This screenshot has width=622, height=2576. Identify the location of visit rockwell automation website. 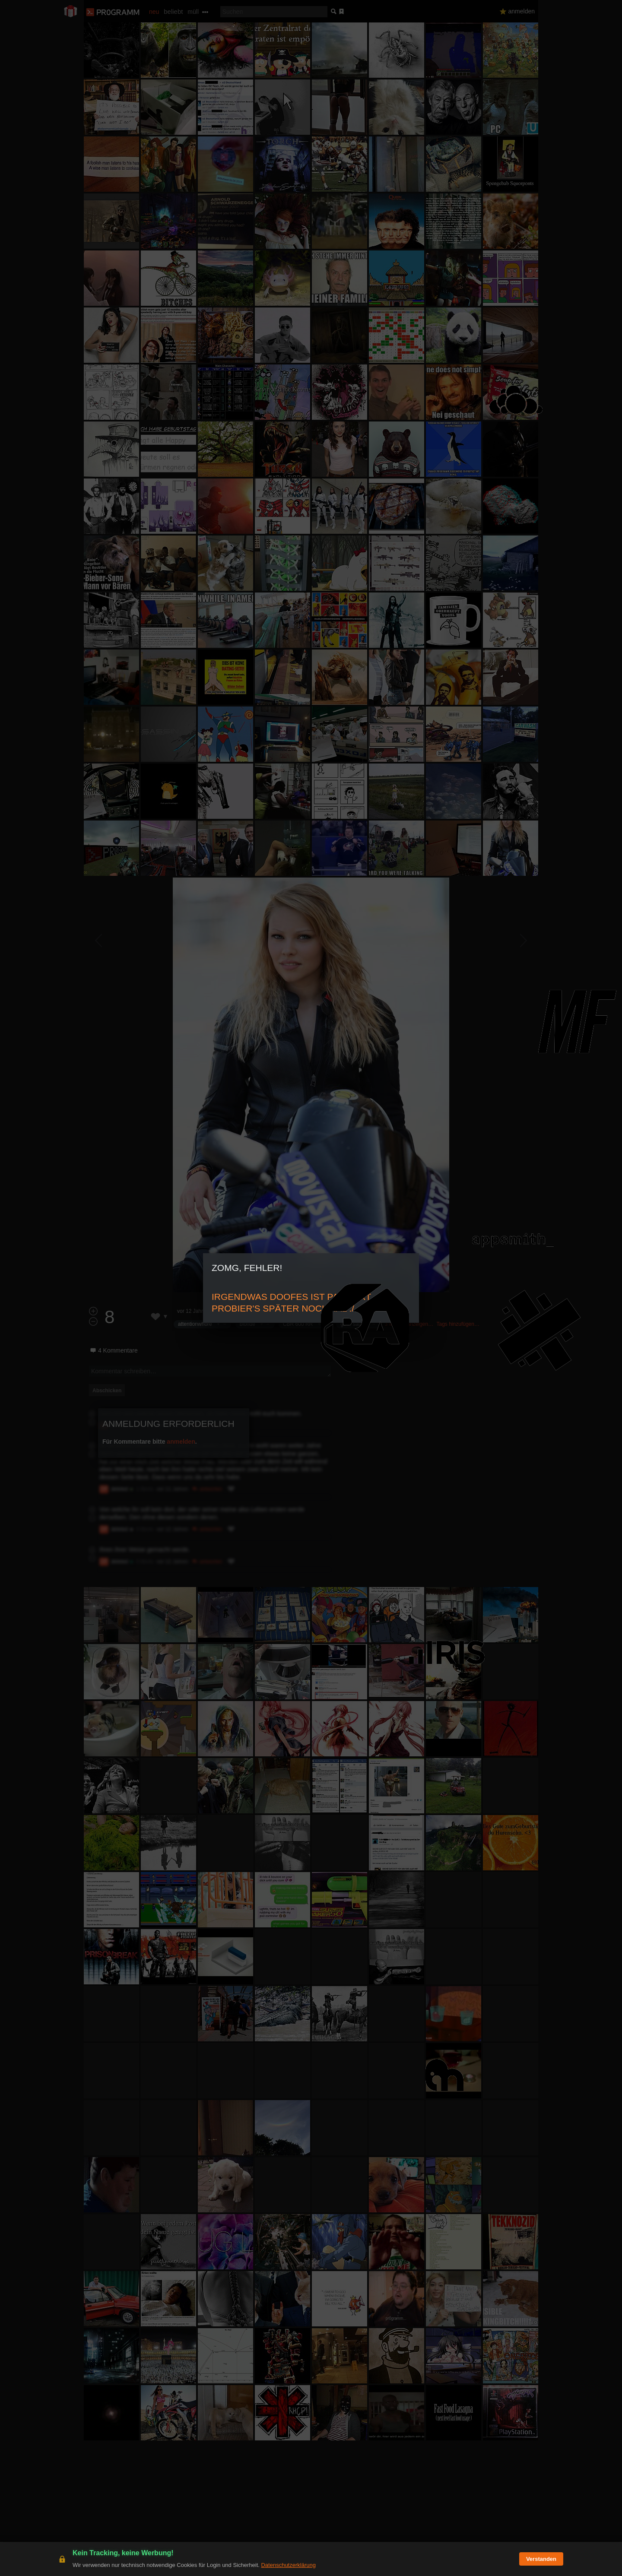
(365, 1328).